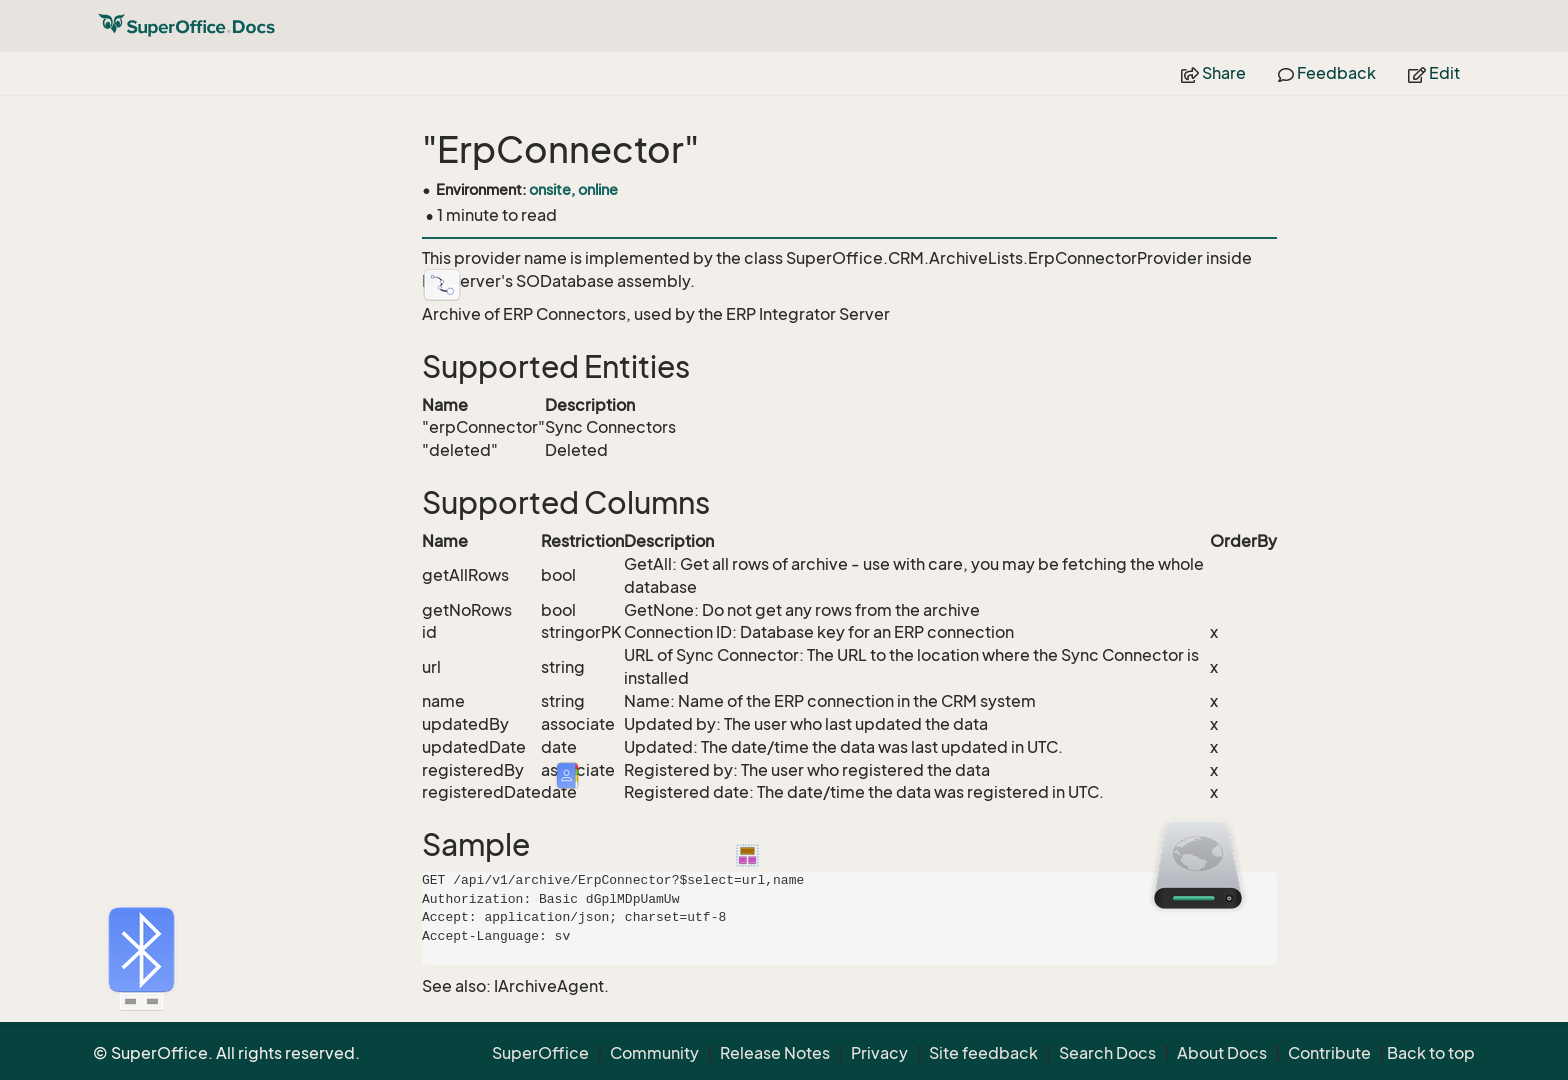 The width and height of the screenshot is (1568, 1080). Describe the element at coordinates (141, 958) in the screenshot. I see `manage bluetooth device connections` at that location.